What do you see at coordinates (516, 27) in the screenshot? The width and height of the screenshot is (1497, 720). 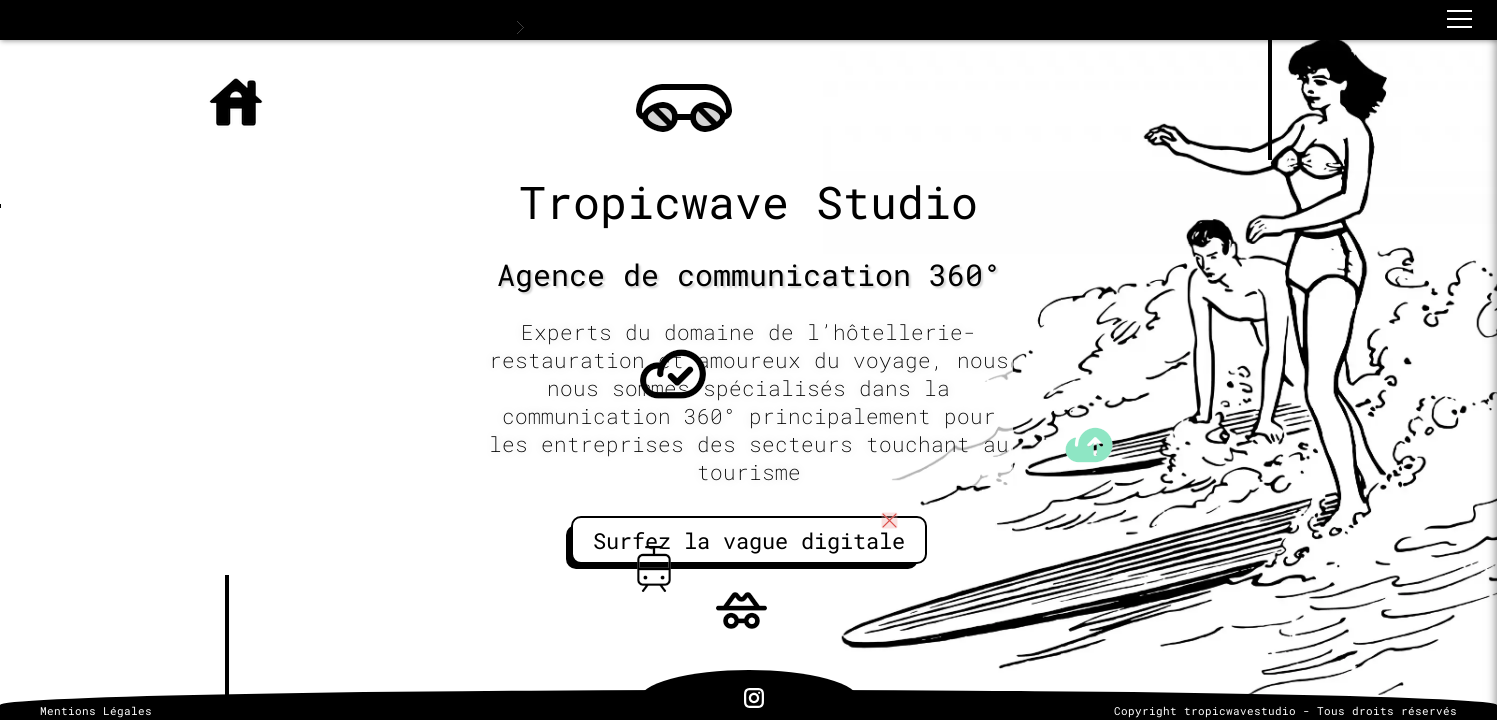 I see `forward an email or message` at bounding box center [516, 27].